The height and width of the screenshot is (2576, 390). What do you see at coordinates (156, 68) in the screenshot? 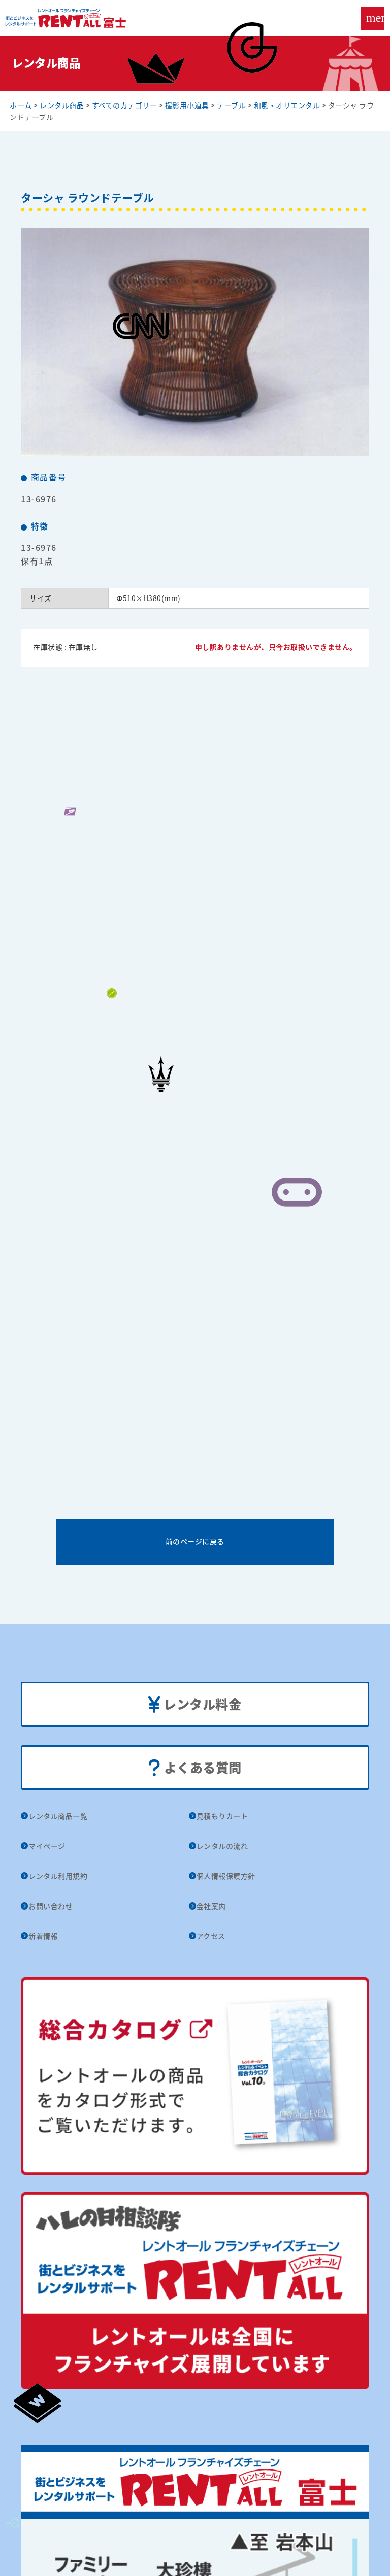
I see `open streamlit application` at bounding box center [156, 68].